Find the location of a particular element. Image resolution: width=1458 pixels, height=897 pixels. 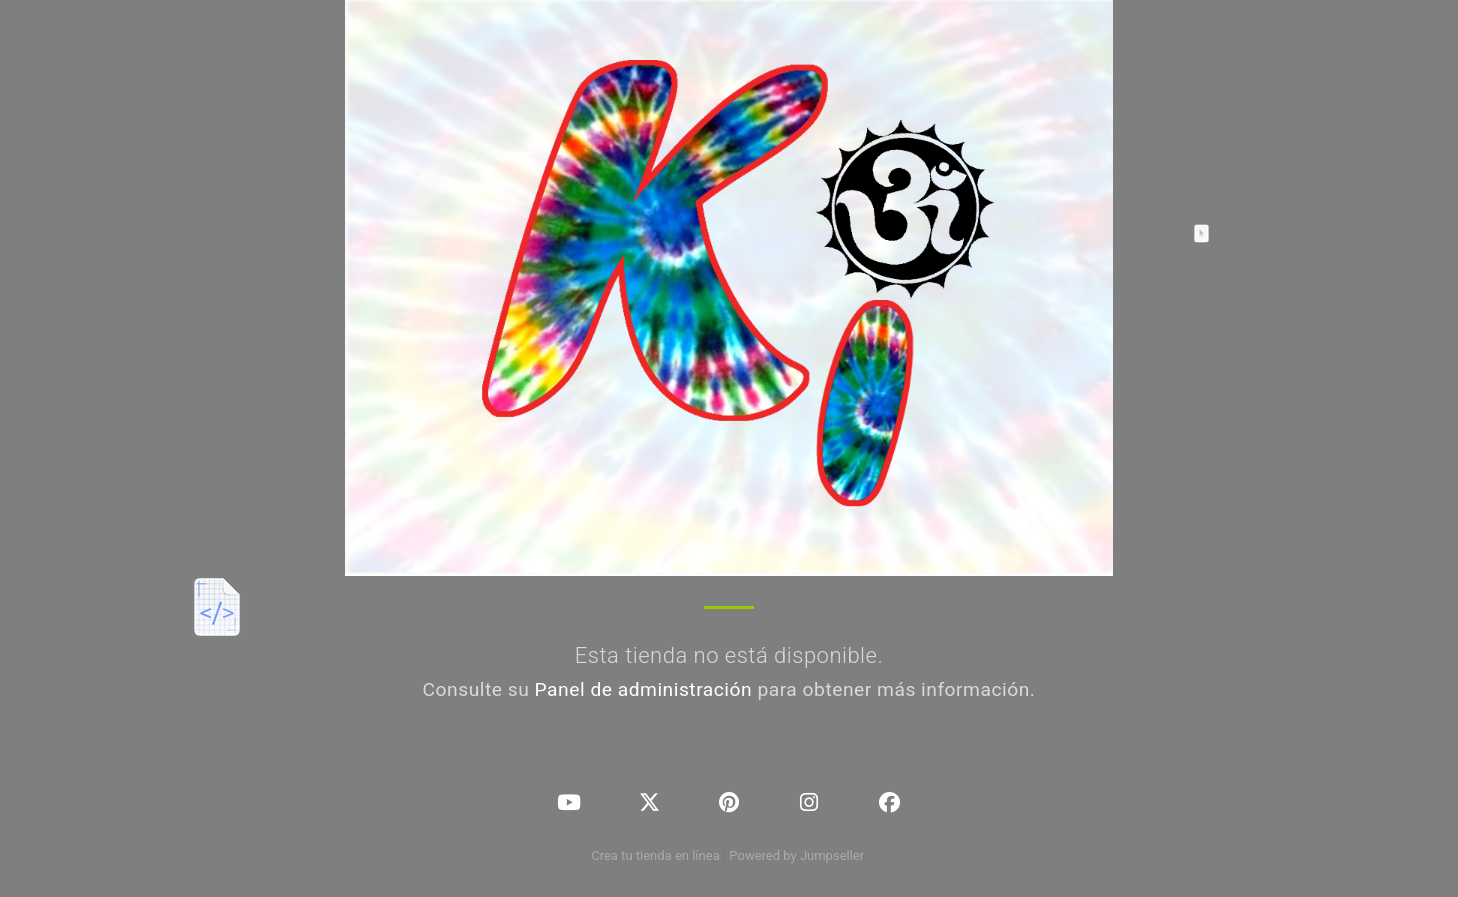

an html template file is located at coordinates (217, 607).